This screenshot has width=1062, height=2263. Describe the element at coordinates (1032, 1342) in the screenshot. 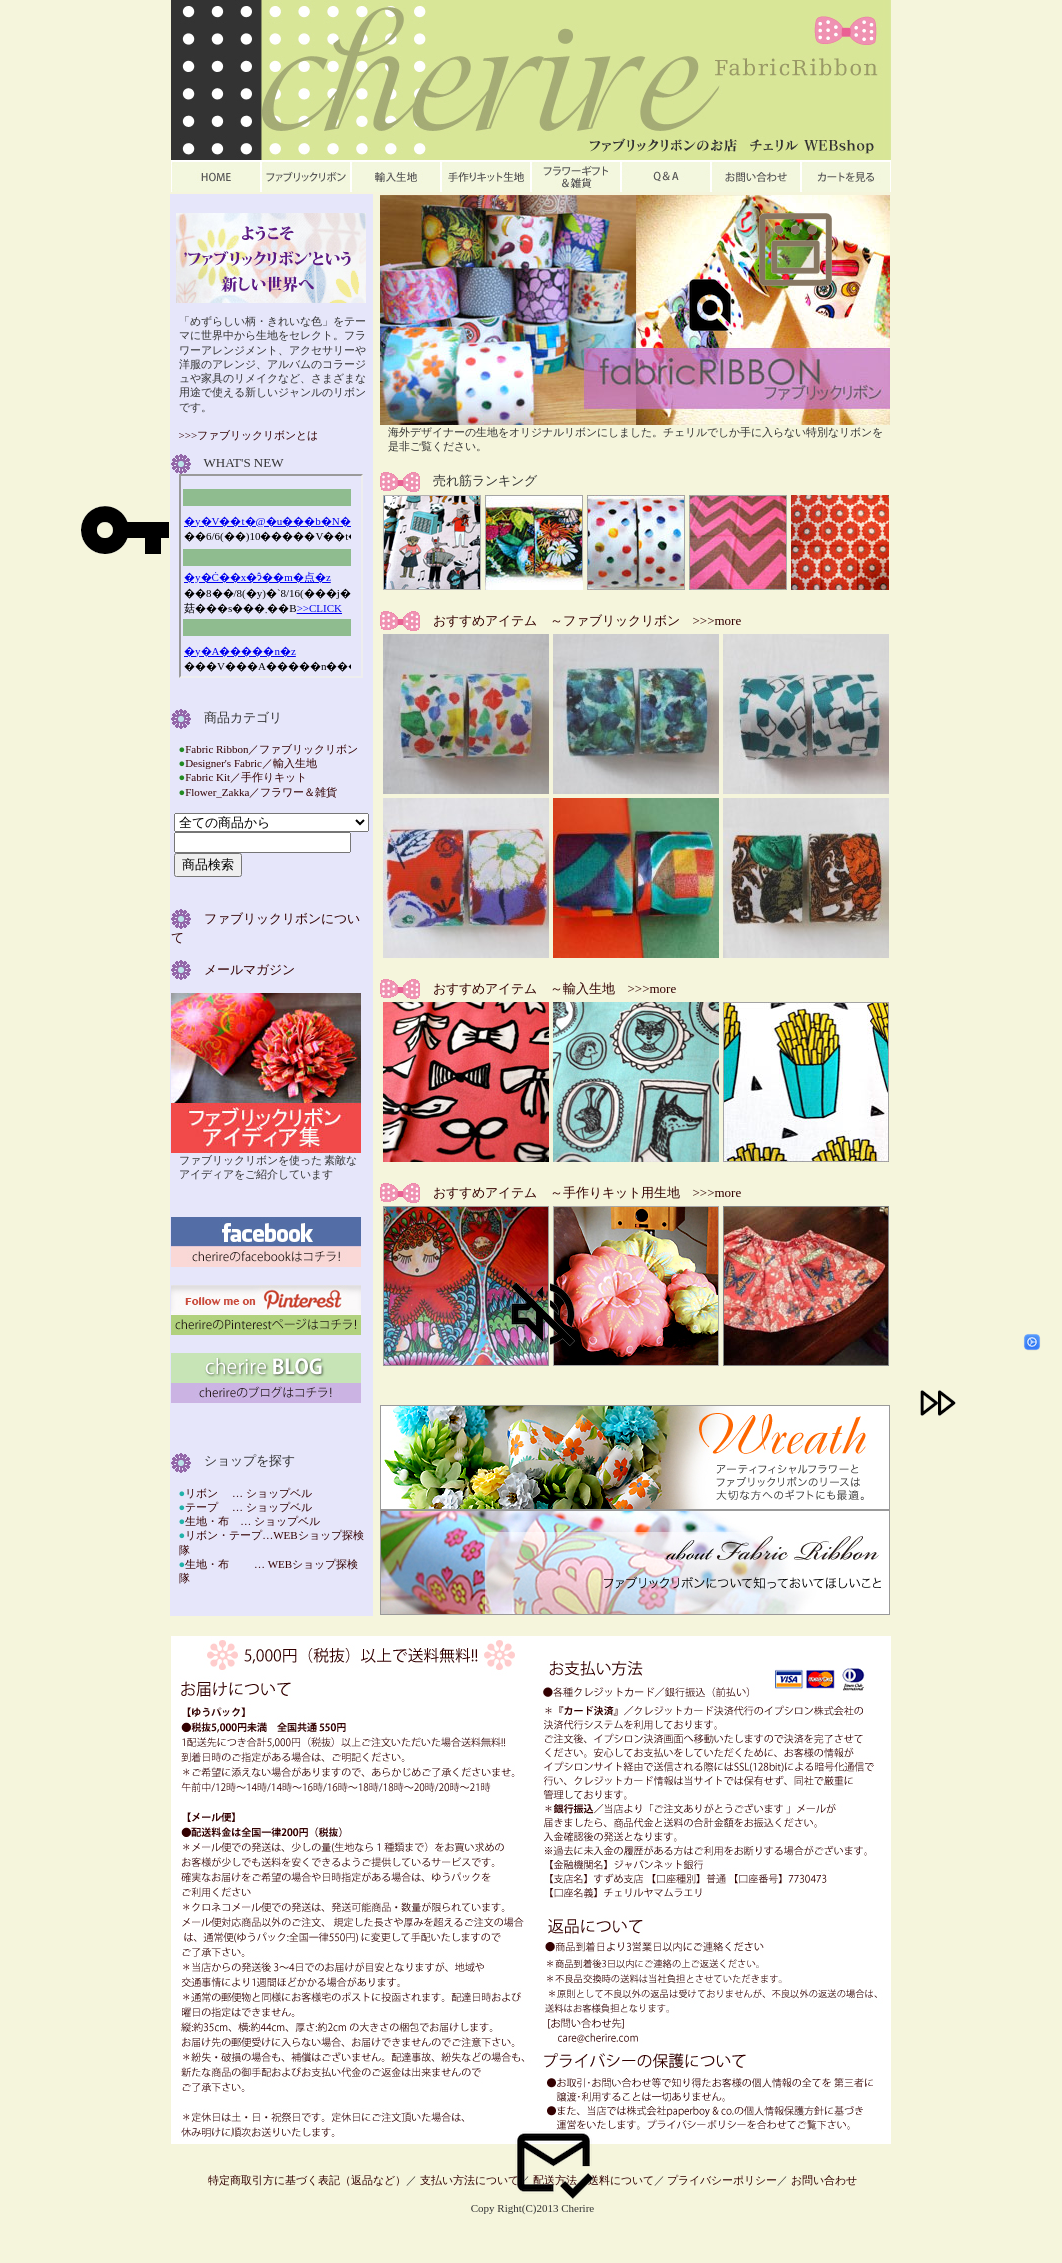

I see `access system settings and preferences` at that location.